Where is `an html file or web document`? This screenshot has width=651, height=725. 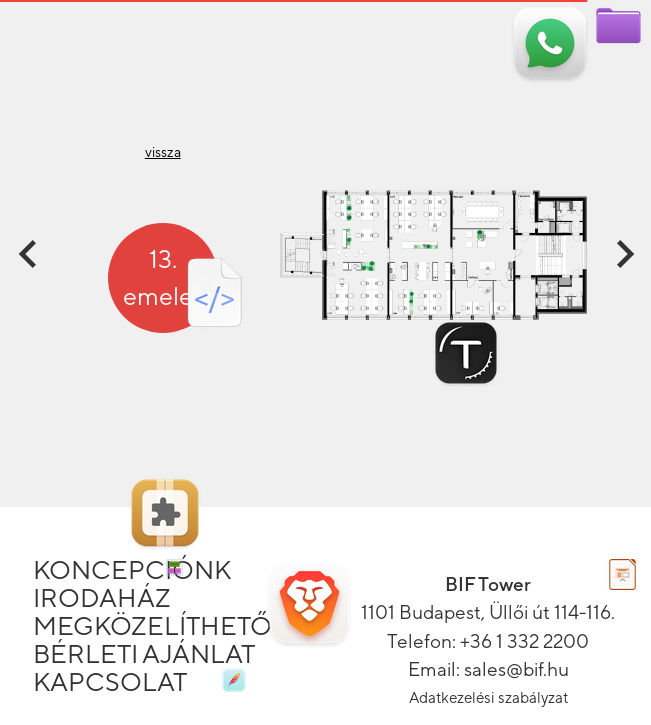
an html file or web document is located at coordinates (214, 292).